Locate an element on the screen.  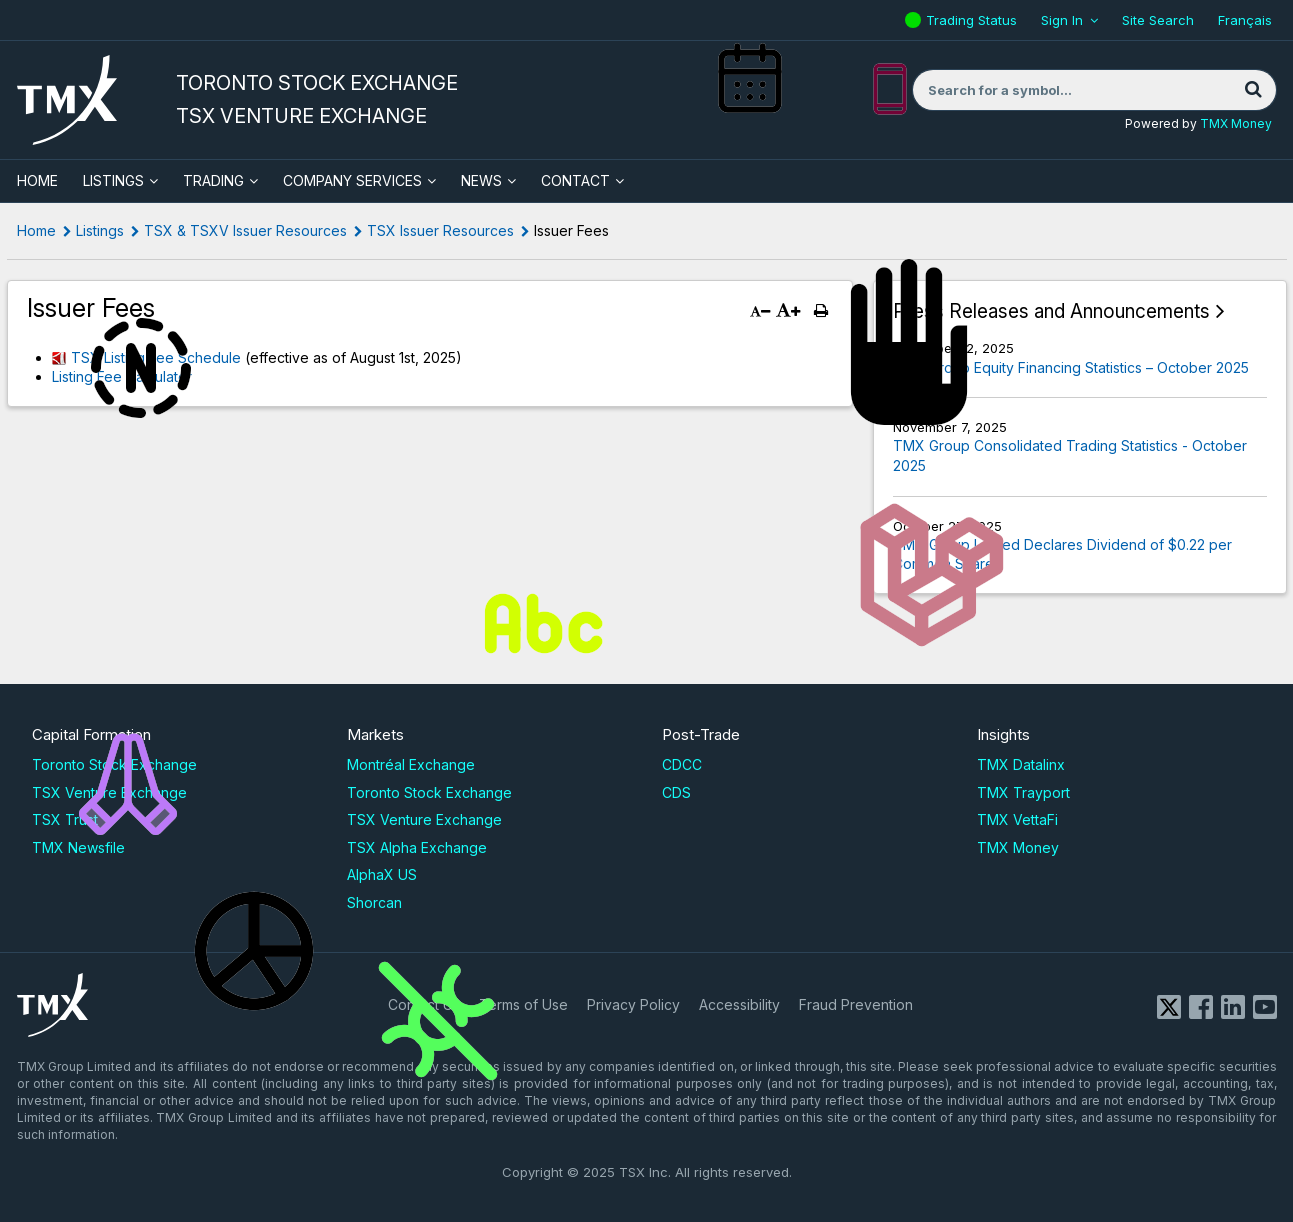
access prayer or meditation features is located at coordinates (128, 786).